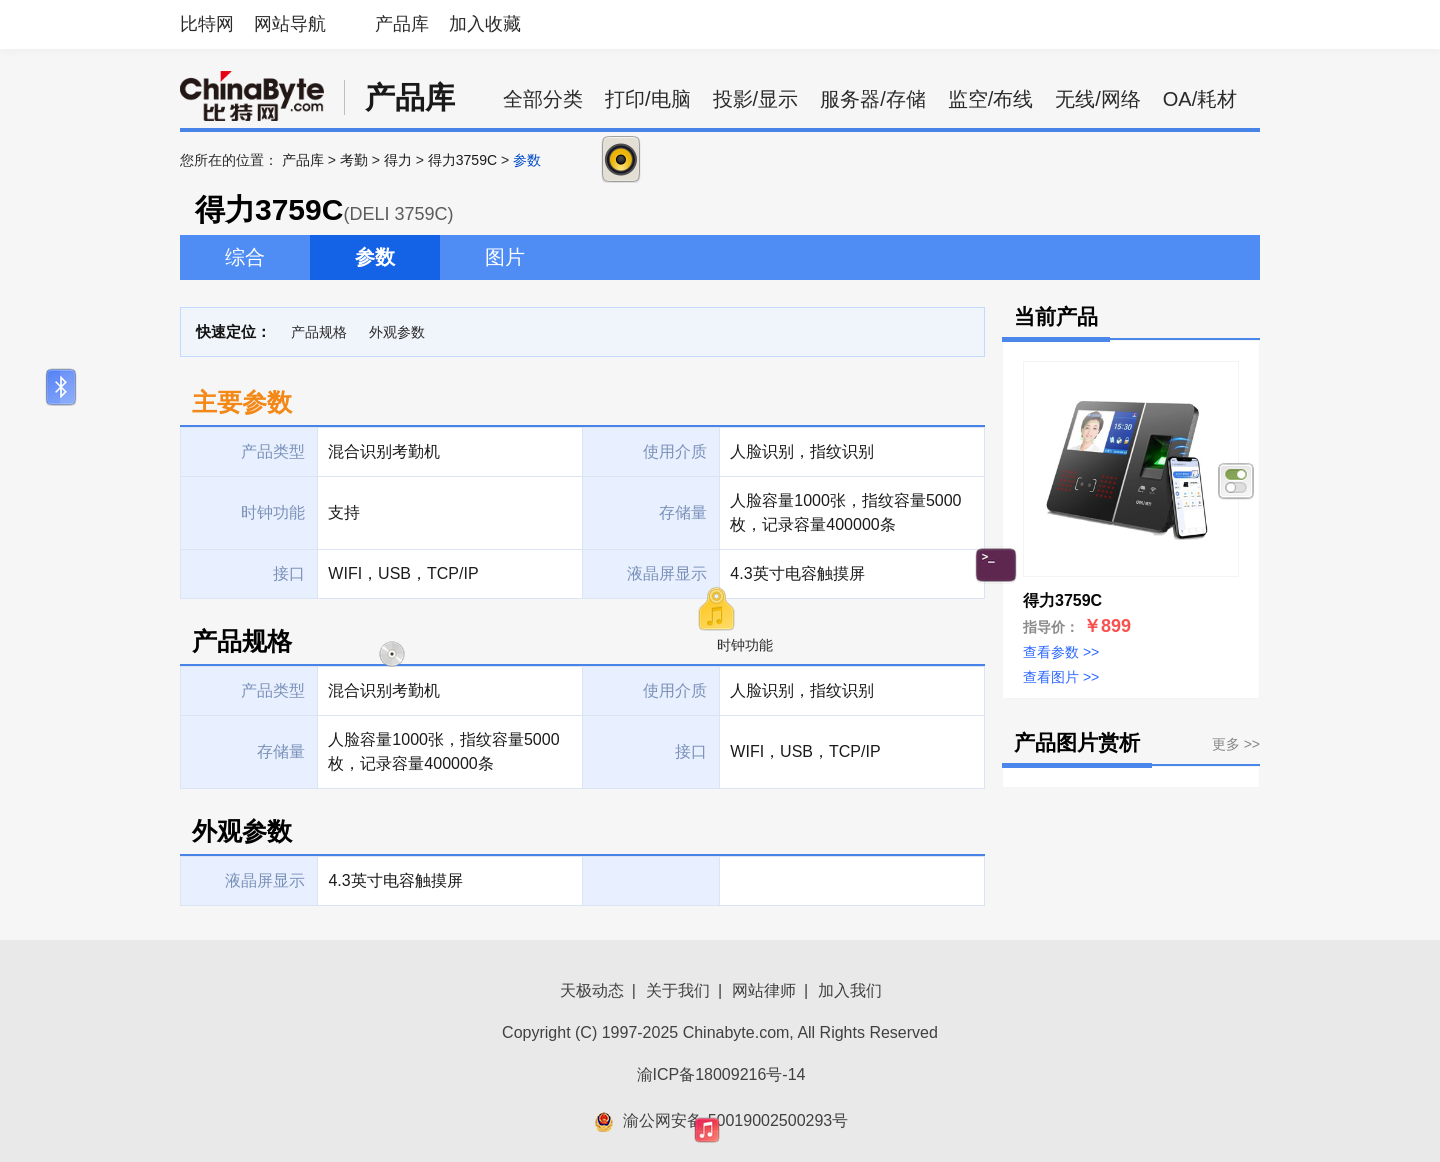  What do you see at coordinates (716, 608) in the screenshot?
I see `open EarTag music tagging application` at bounding box center [716, 608].